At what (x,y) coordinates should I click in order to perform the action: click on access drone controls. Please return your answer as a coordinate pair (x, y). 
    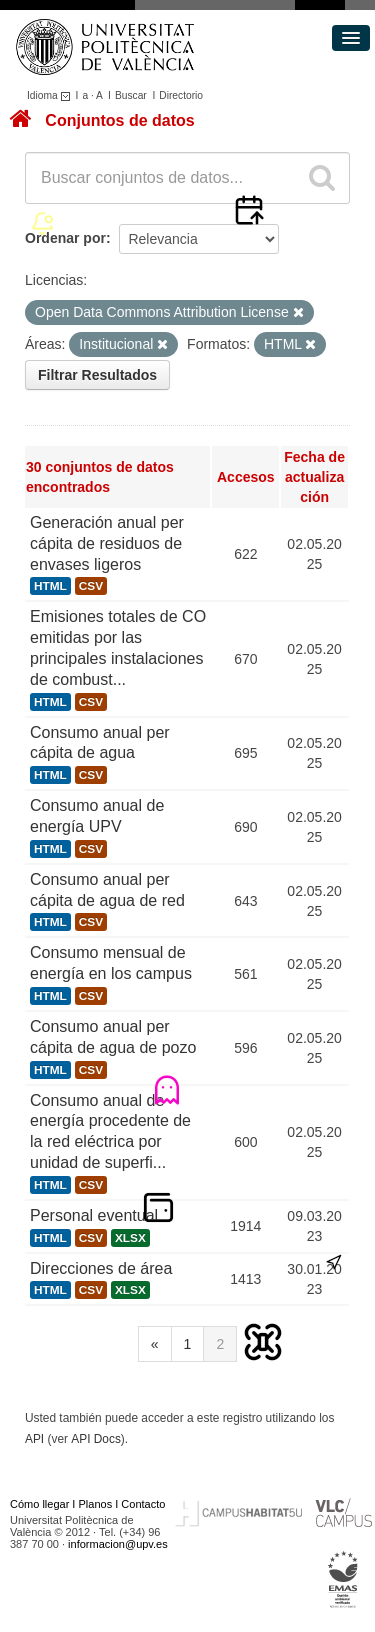
    Looking at the image, I should click on (263, 1342).